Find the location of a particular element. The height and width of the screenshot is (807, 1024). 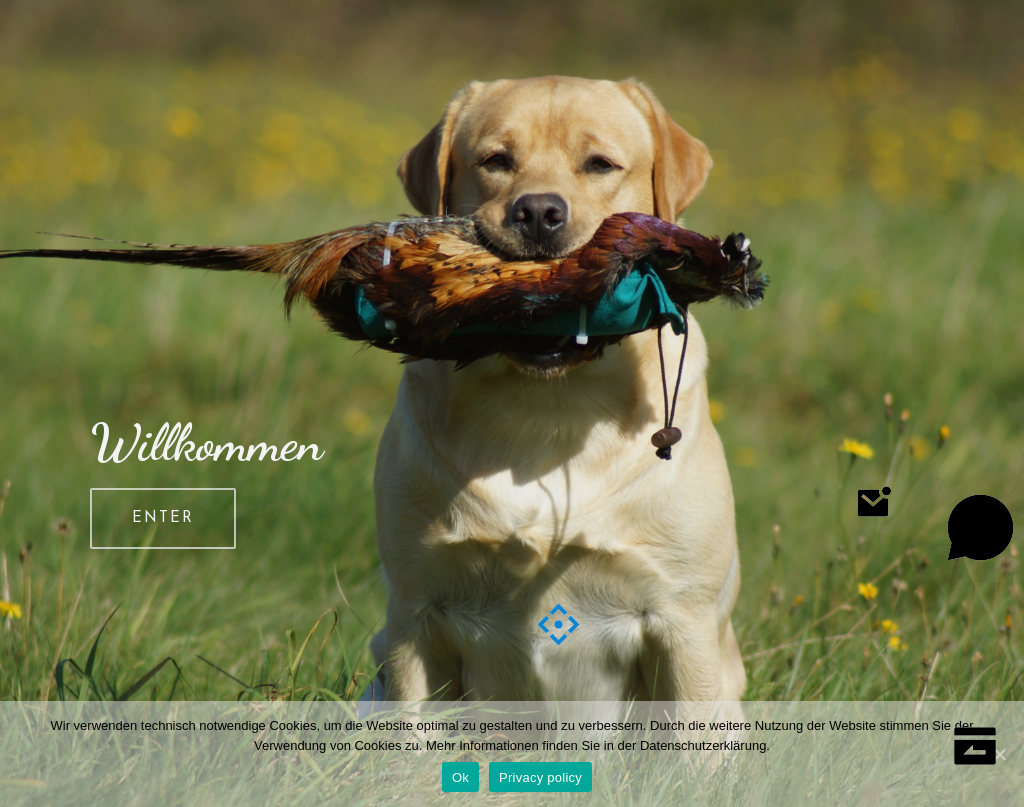

open chat or messaging is located at coordinates (980, 527).